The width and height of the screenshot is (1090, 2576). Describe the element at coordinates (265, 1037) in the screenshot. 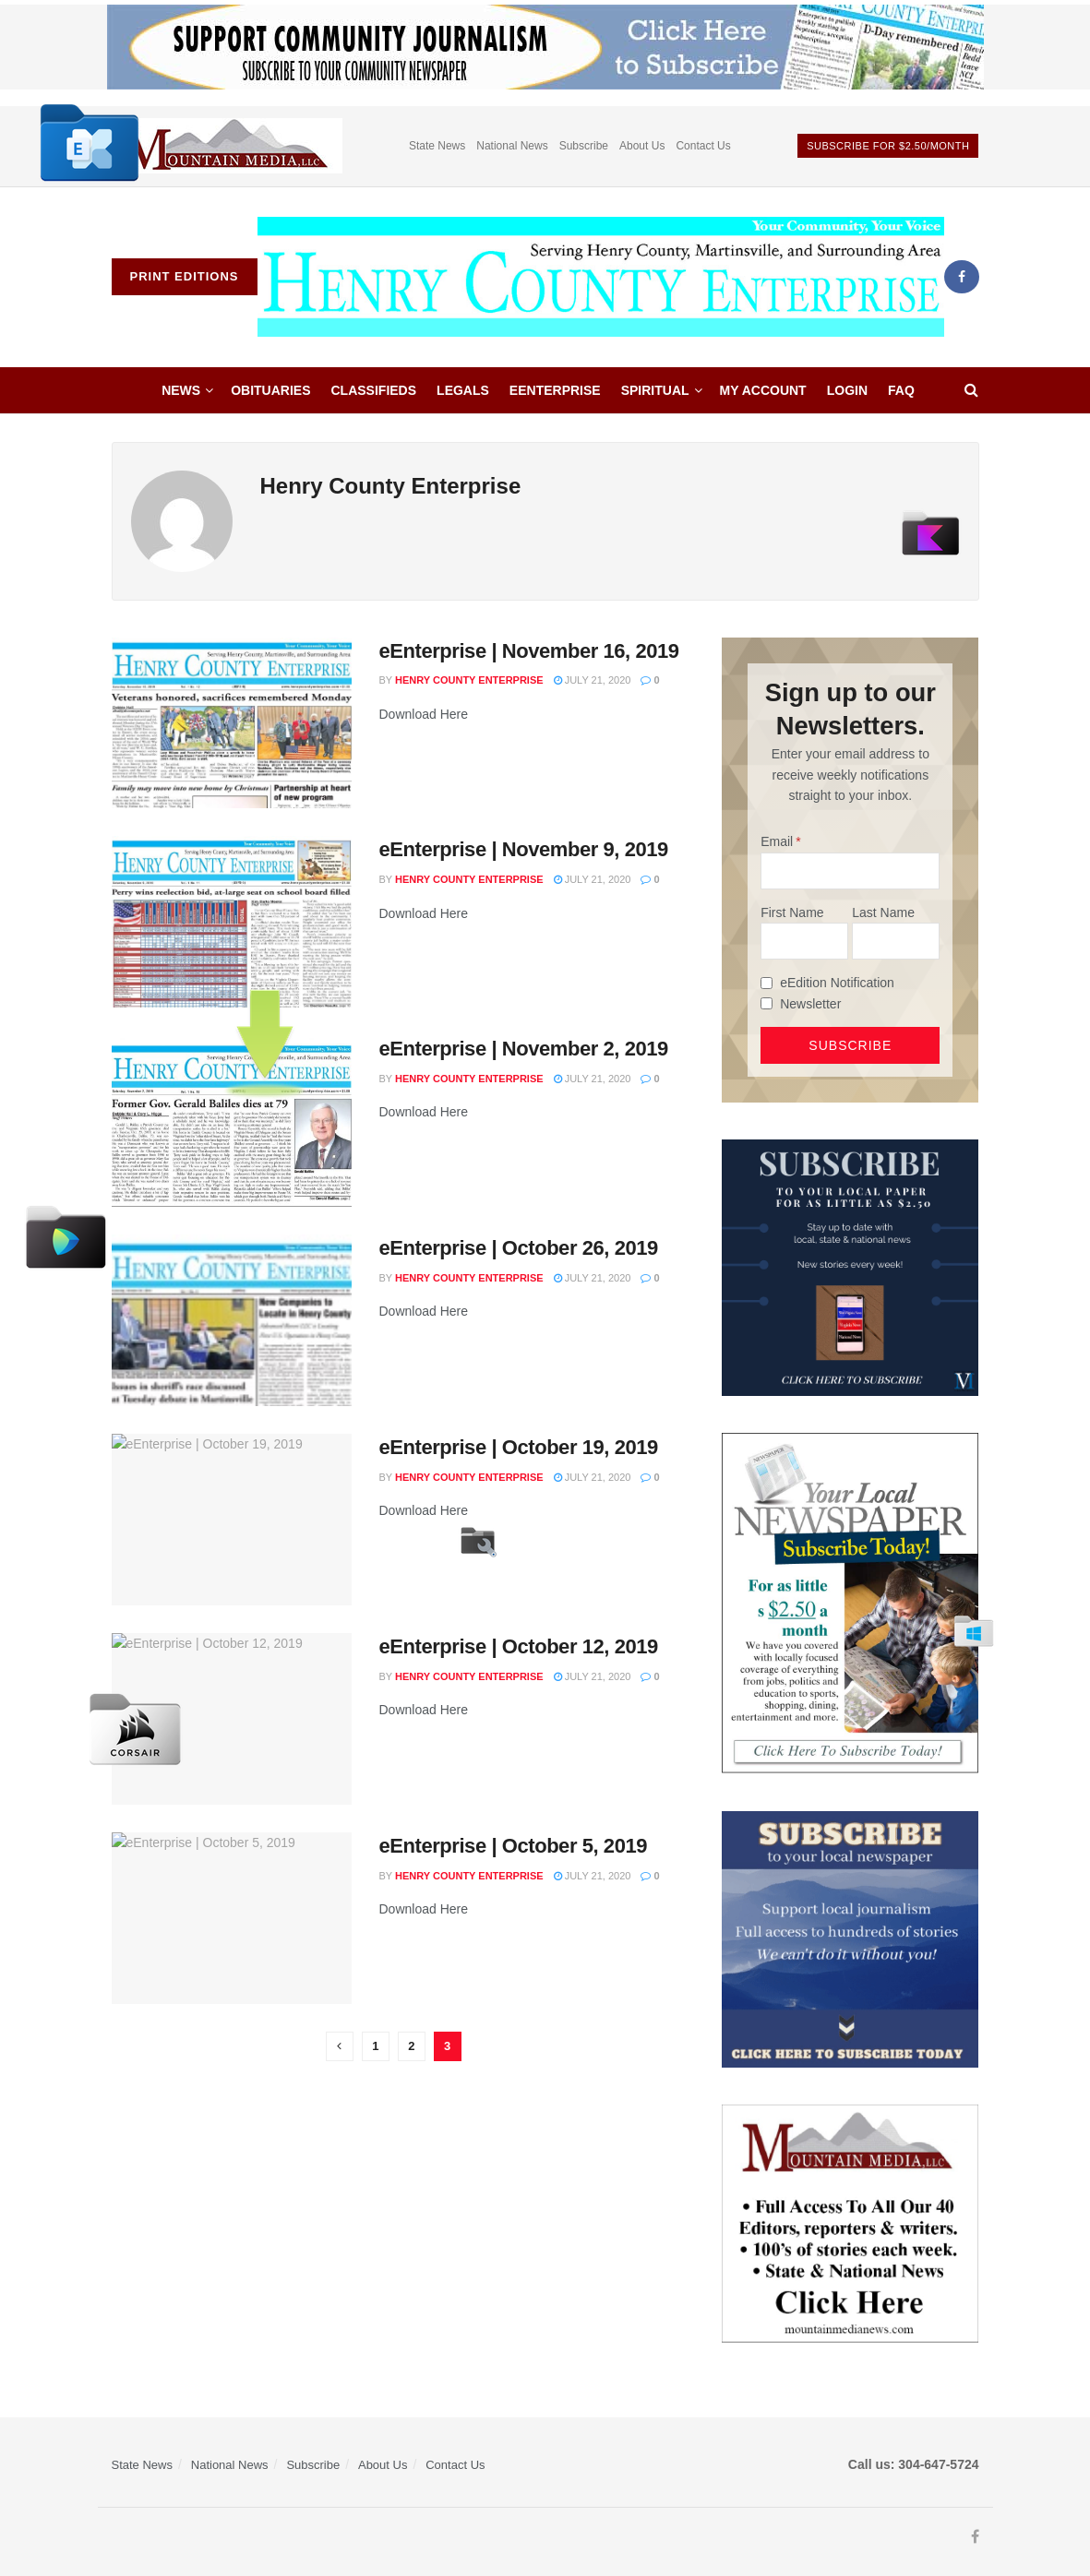

I see `save the current file or document` at that location.